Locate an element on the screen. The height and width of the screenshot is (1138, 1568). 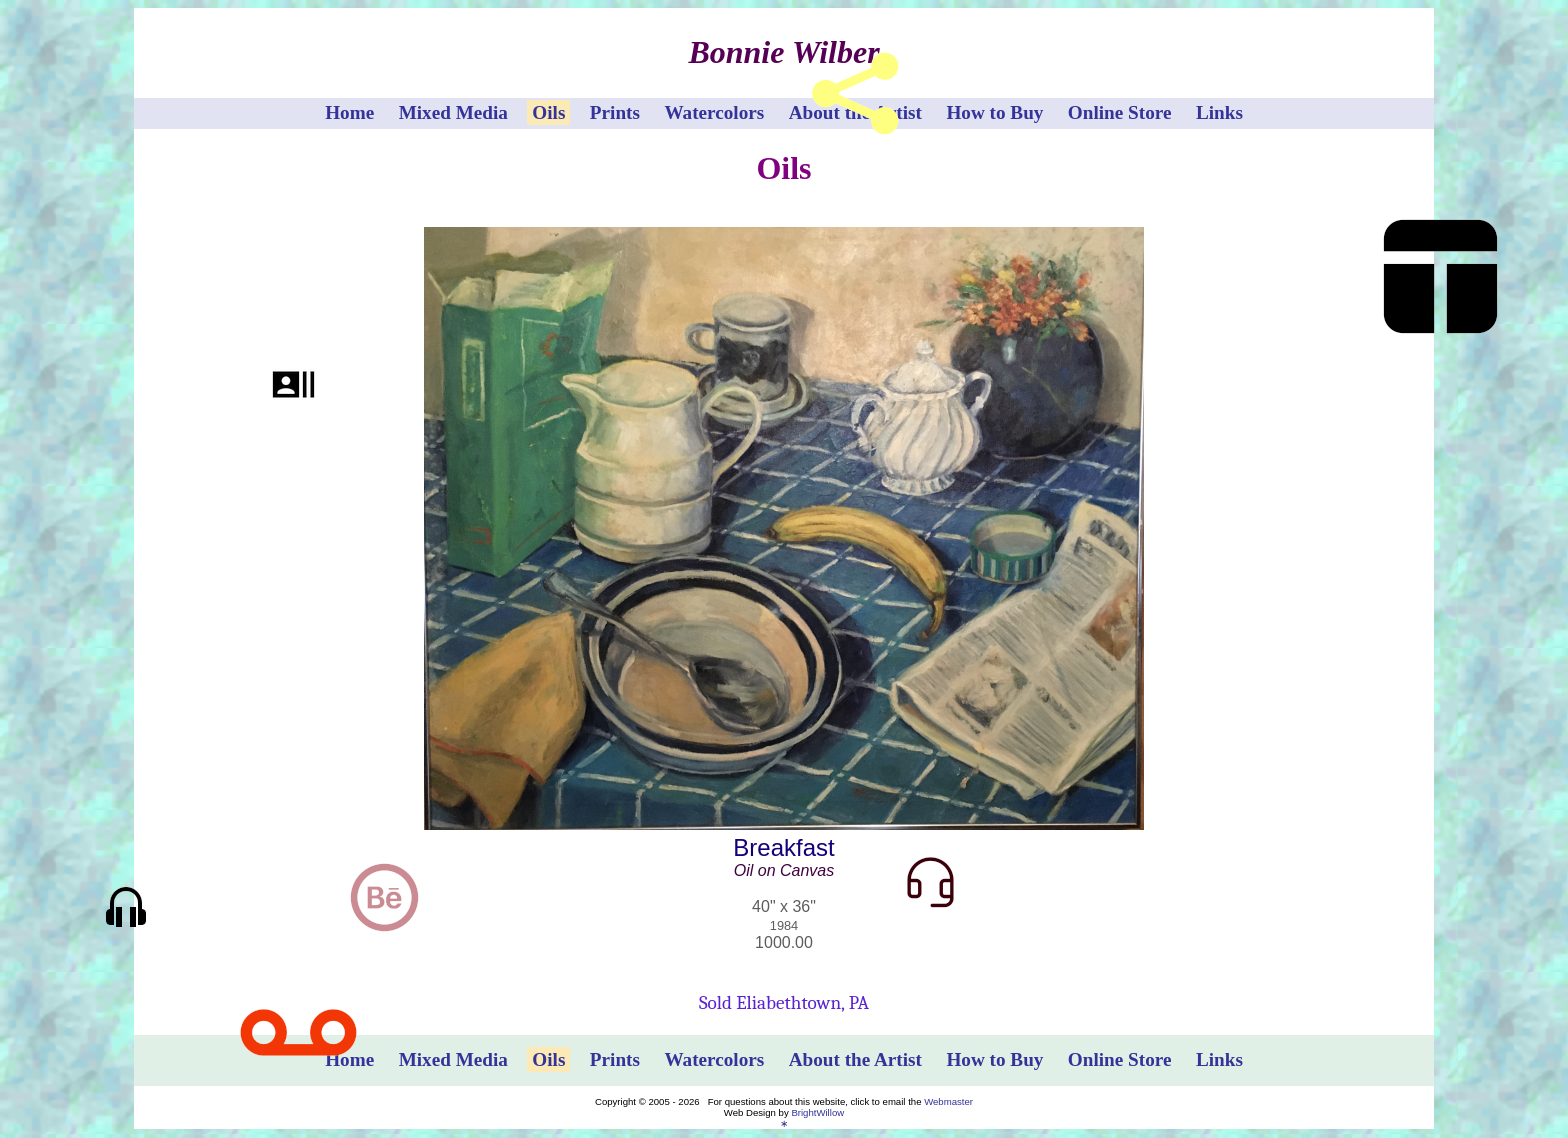
share content with others is located at coordinates (857, 93).